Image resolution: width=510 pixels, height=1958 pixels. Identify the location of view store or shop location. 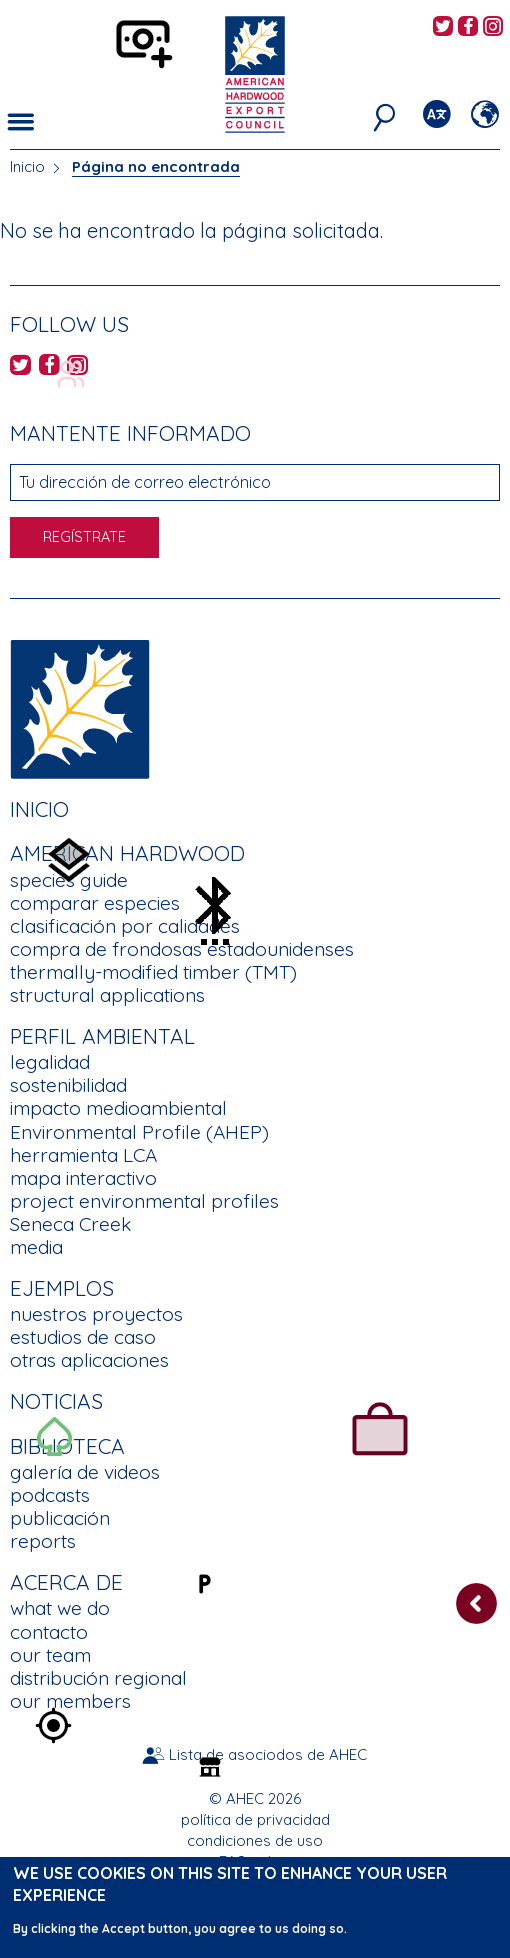
(210, 1767).